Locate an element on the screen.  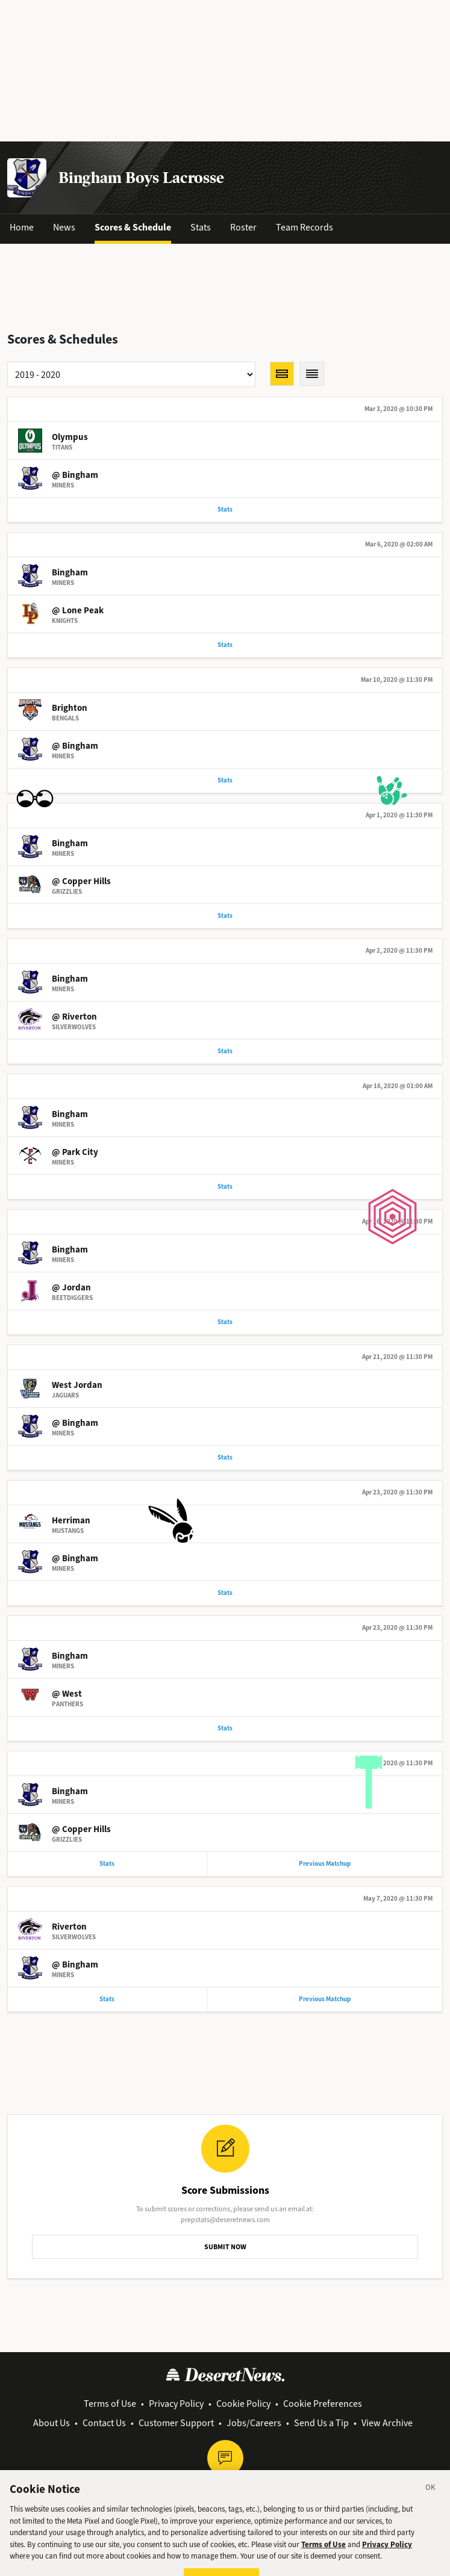
golden snitch icon from Harry Potter quidditch is located at coordinates (170, 1520).